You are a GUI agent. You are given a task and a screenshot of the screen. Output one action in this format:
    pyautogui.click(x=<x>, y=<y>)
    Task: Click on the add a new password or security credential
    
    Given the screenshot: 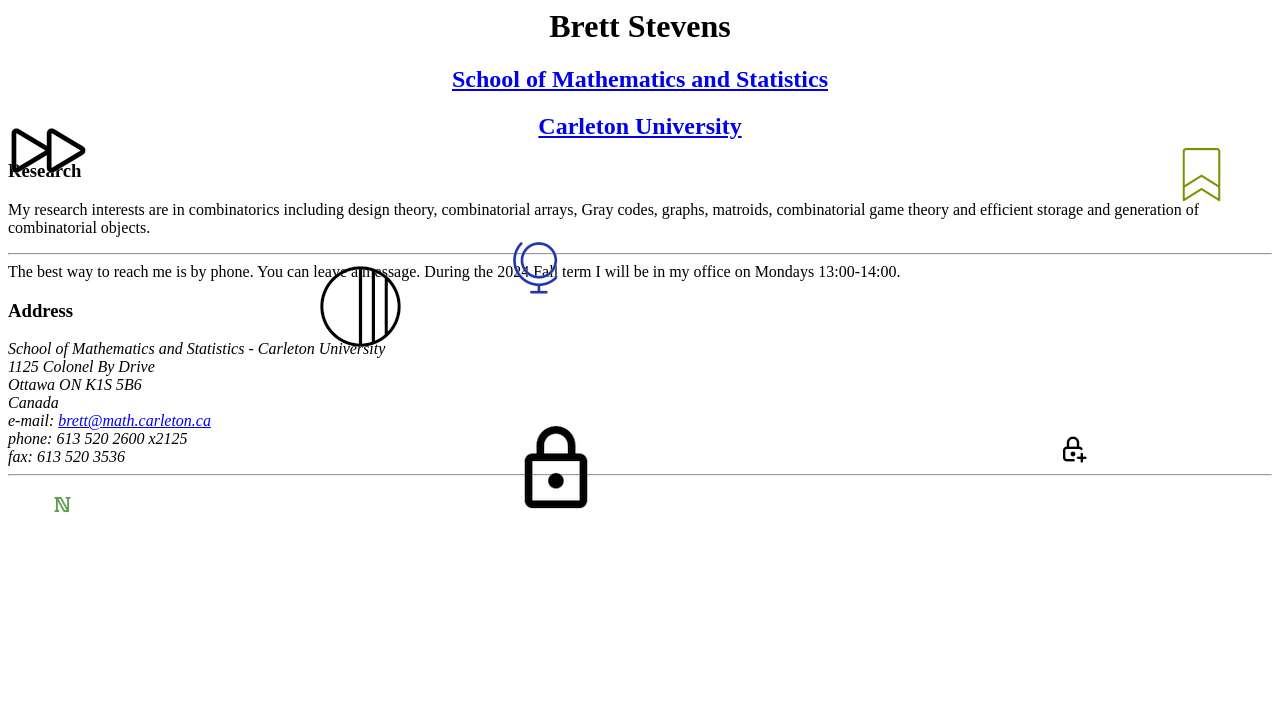 What is the action you would take?
    pyautogui.click(x=1073, y=449)
    